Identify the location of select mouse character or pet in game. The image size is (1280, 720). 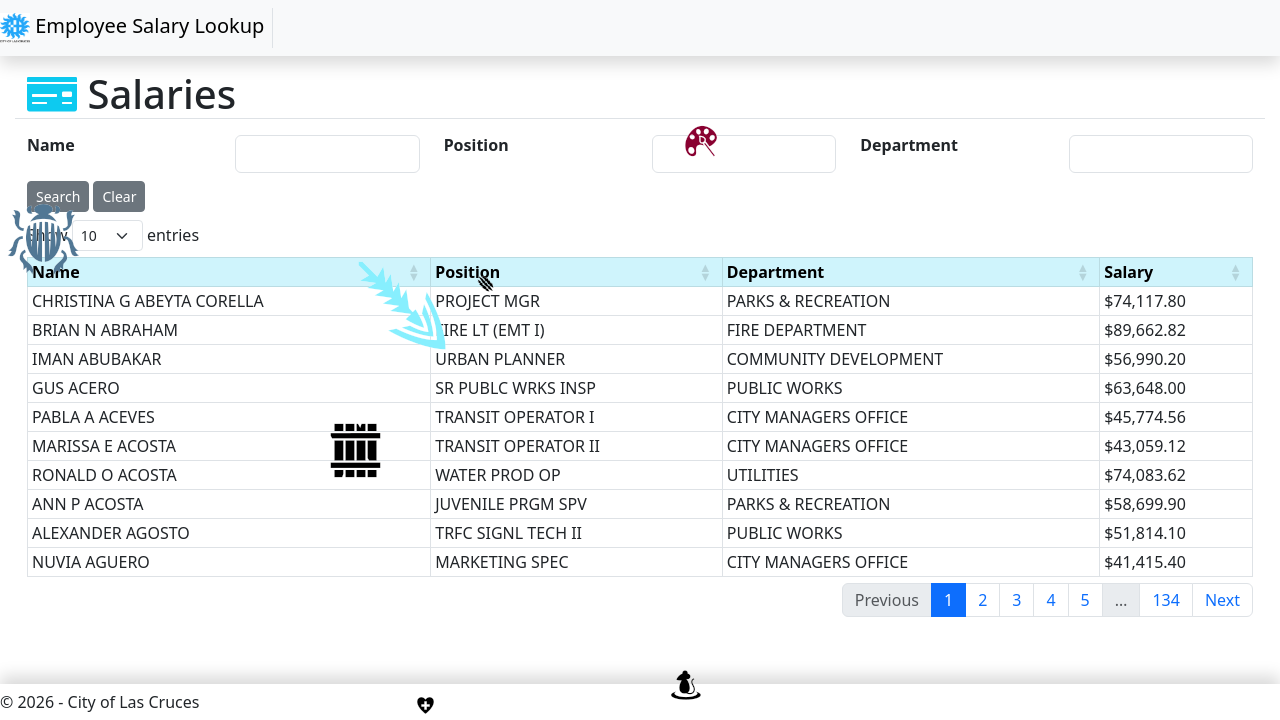
(686, 685).